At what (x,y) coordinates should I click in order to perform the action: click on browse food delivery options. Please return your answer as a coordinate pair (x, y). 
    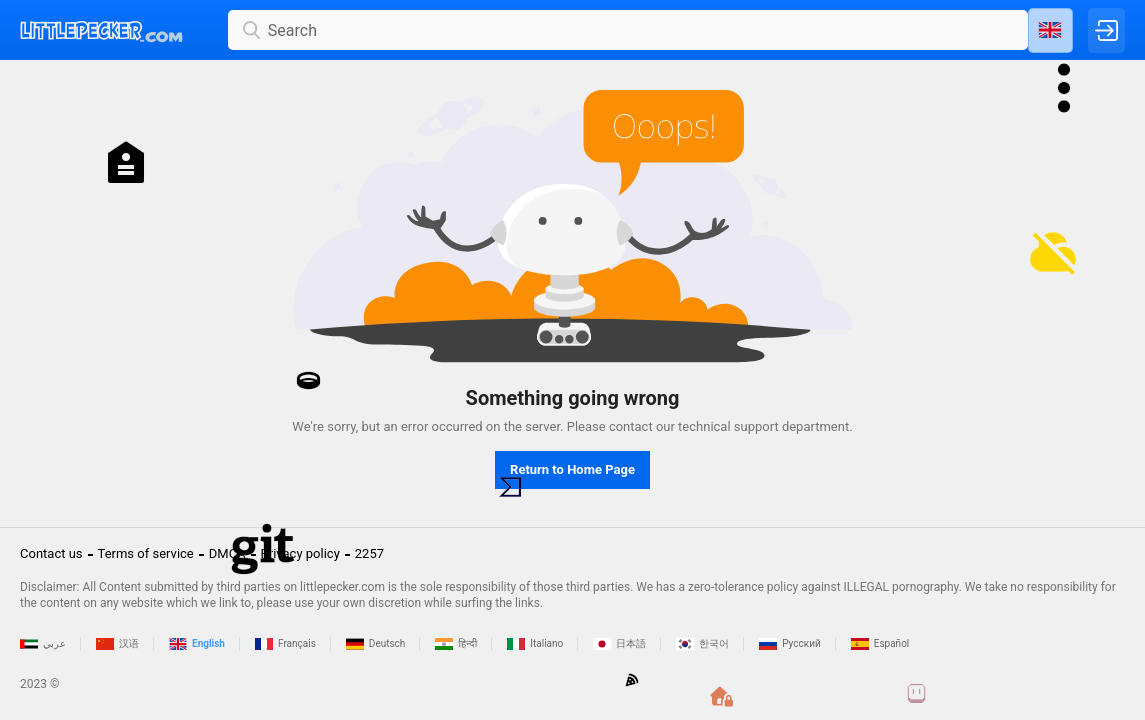
    Looking at the image, I should click on (632, 680).